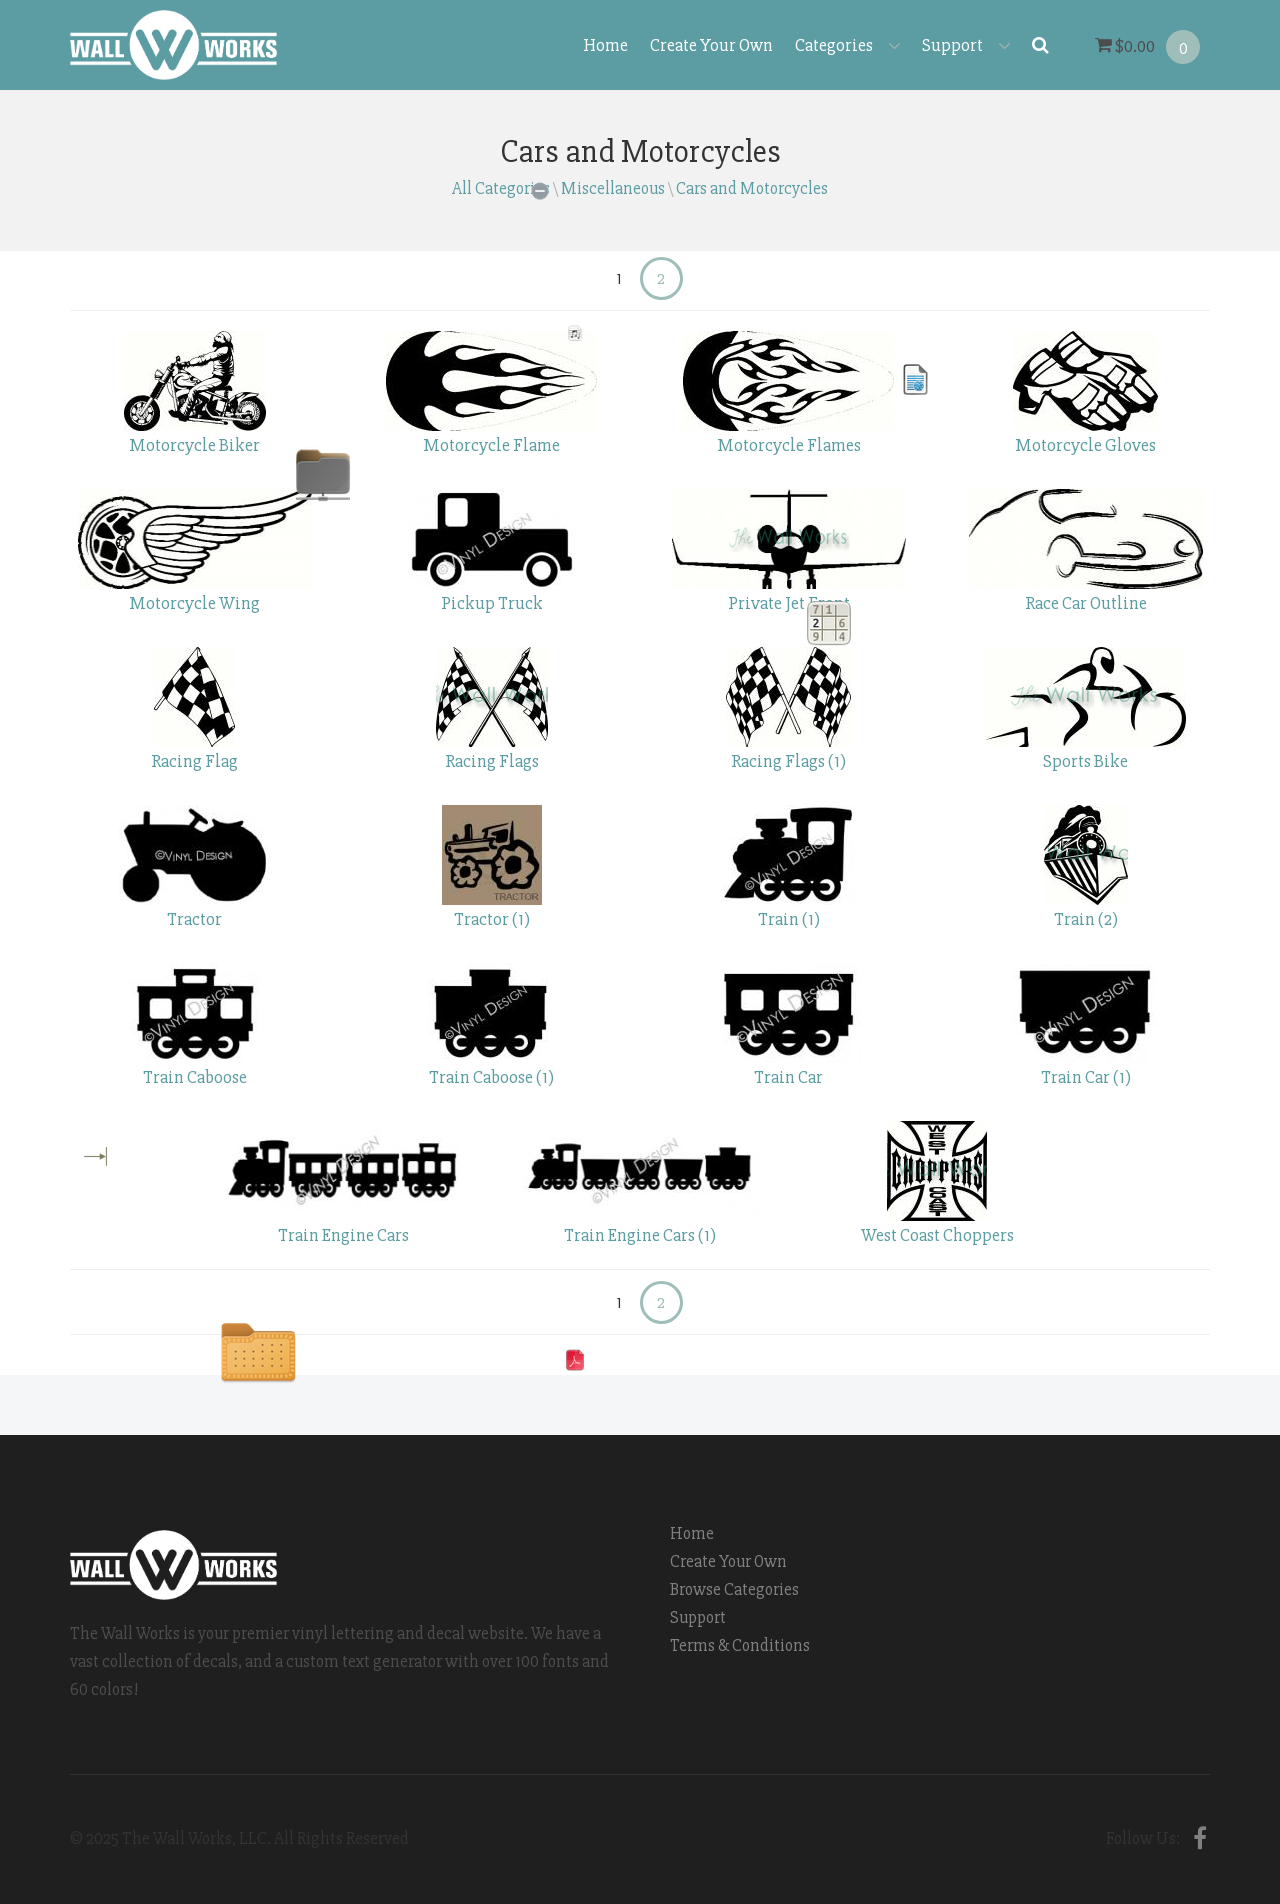 This screenshot has height=1904, width=1280. What do you see at coordinates (95, 1156) in the screenshot?
I see `jump to the last item in a list` at bounding box center [95, 1156].